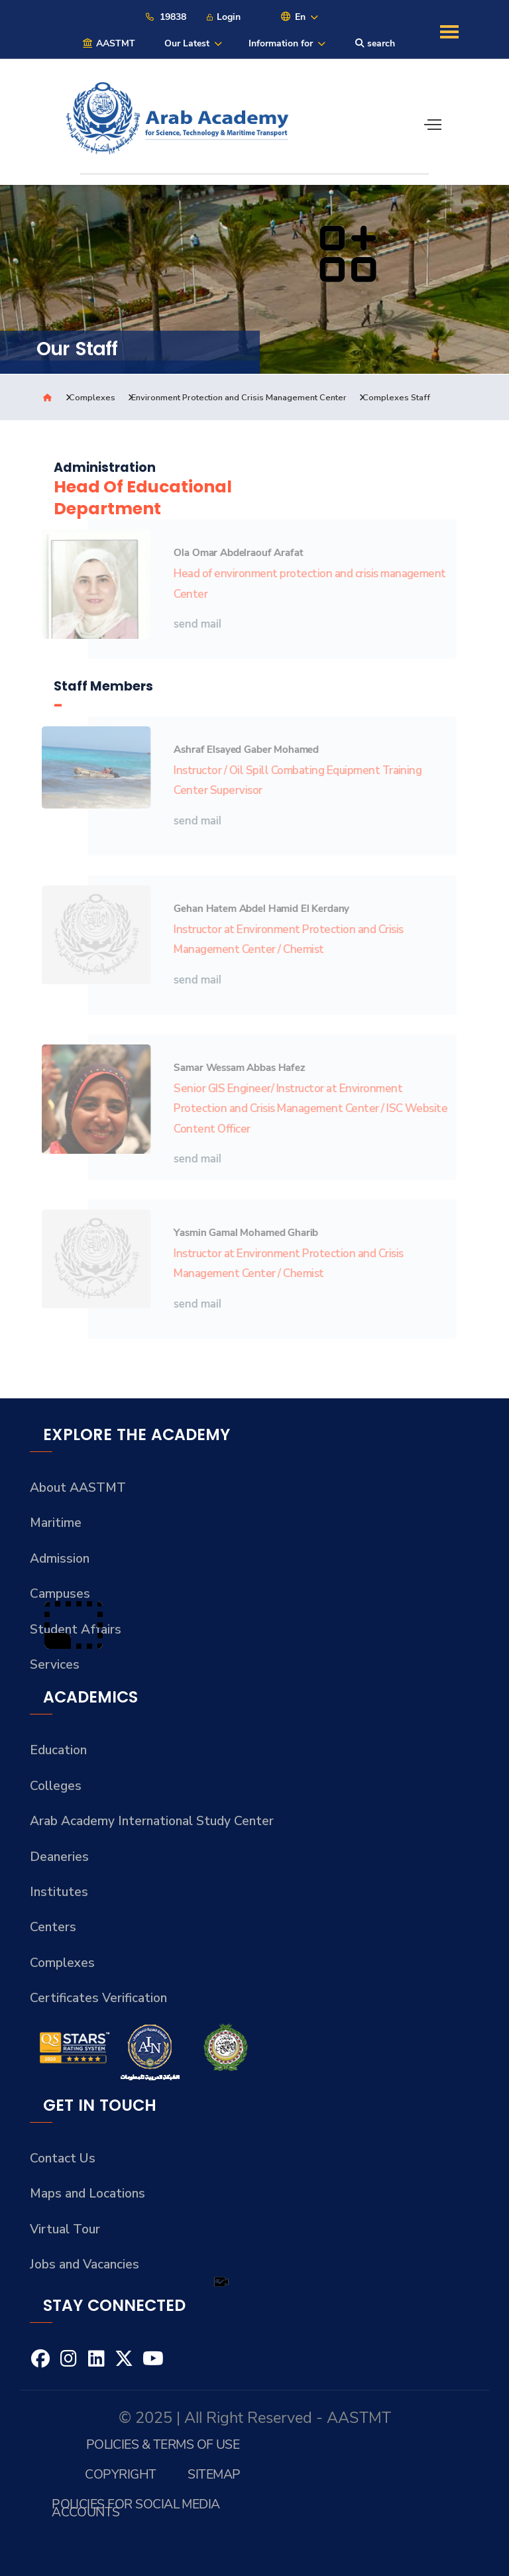 Image resolution: width=509 pixels, height=2576 pixels. Describe the element at coordinates (221, 2282) in the screenshot. I see `indicates a missed video call` at that location.